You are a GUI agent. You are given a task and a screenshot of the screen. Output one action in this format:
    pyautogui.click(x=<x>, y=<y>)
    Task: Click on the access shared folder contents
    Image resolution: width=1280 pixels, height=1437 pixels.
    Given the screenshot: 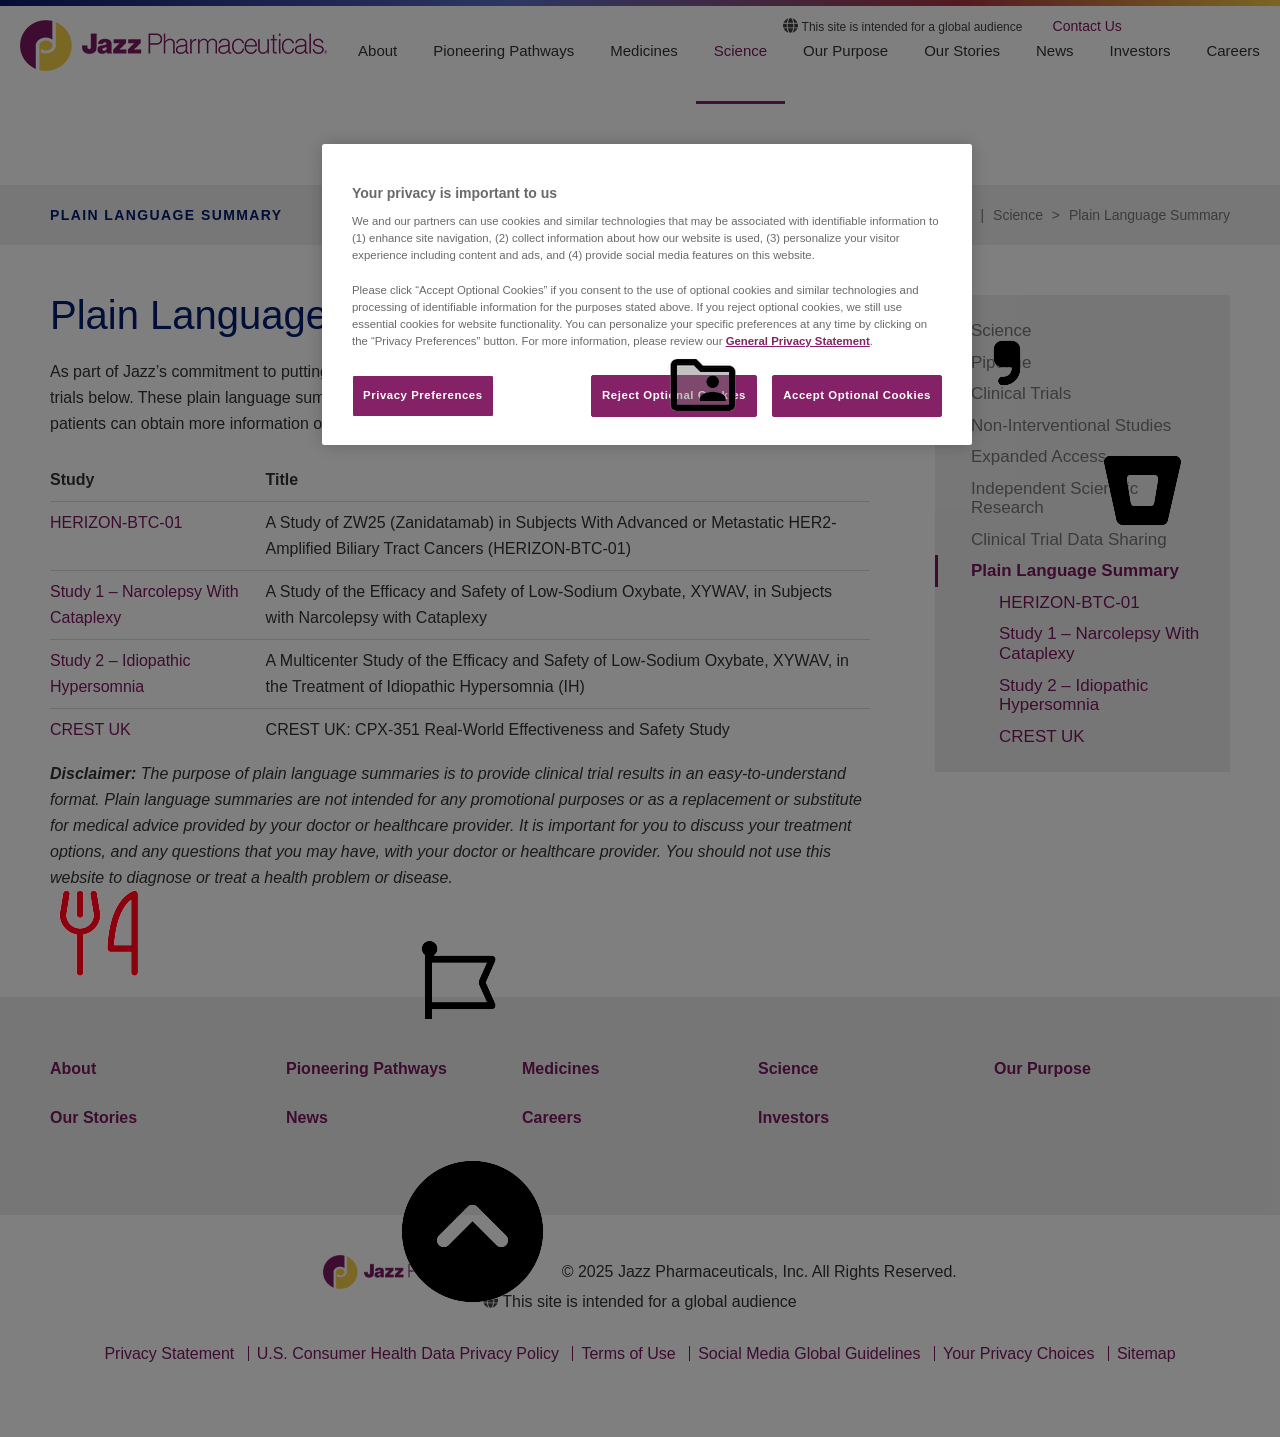 What is the action you would take?
    pyautogui.click(x=703, y=385)
    